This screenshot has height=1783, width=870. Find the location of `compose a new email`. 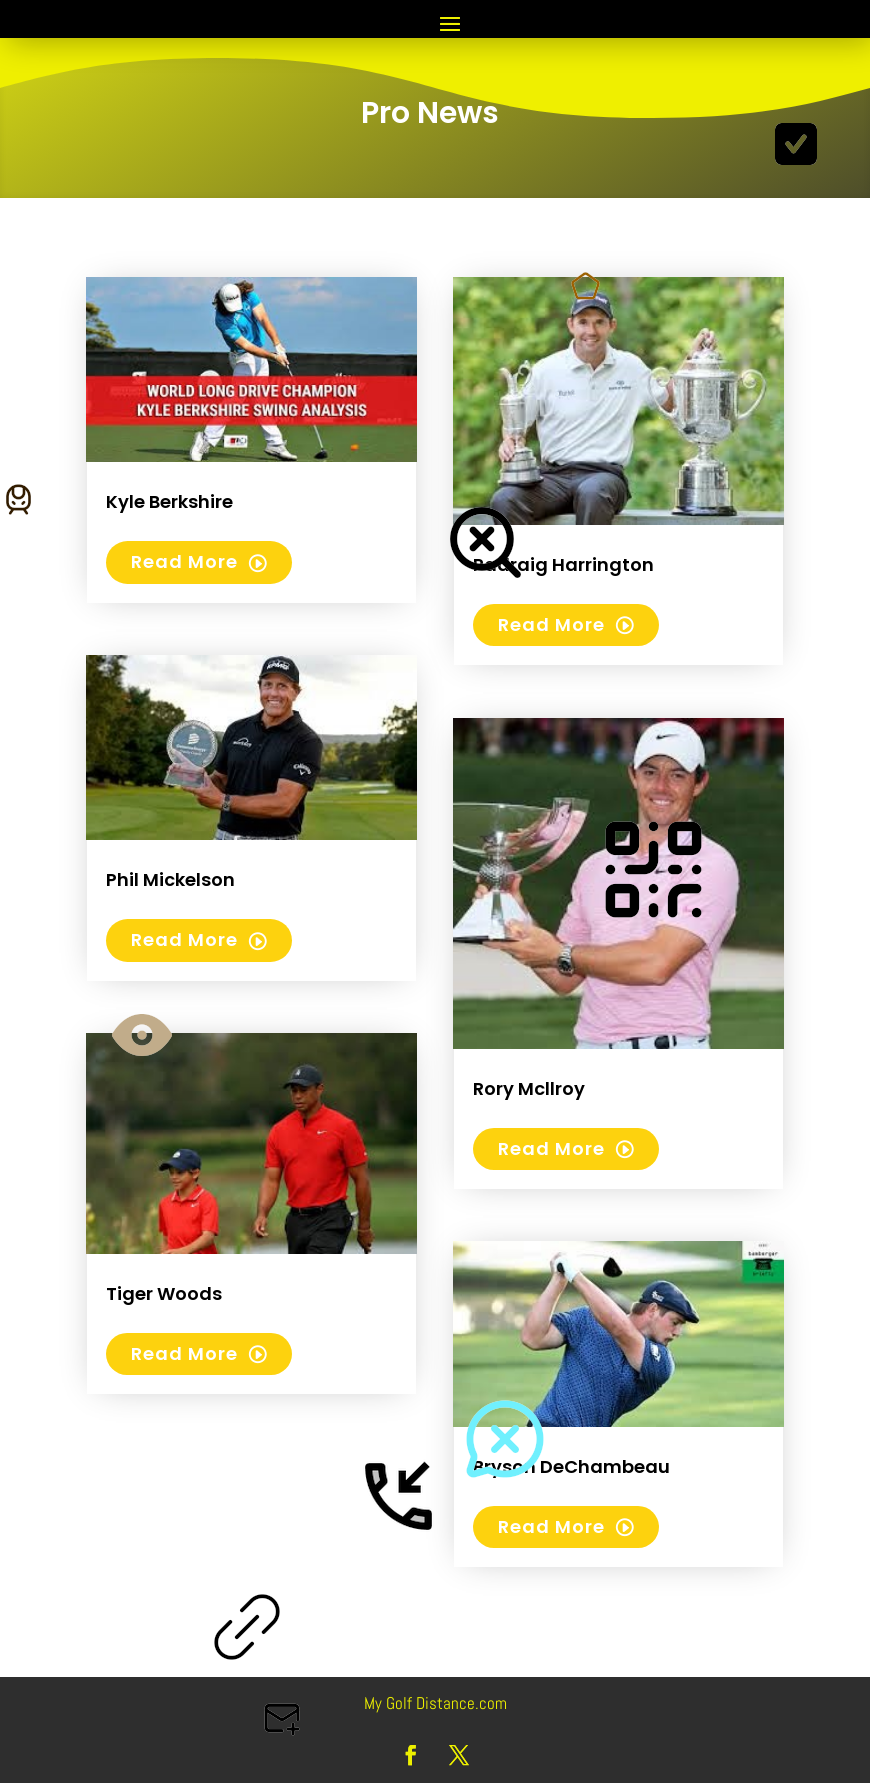

compose a new email is located at coordinates (282, 1718).